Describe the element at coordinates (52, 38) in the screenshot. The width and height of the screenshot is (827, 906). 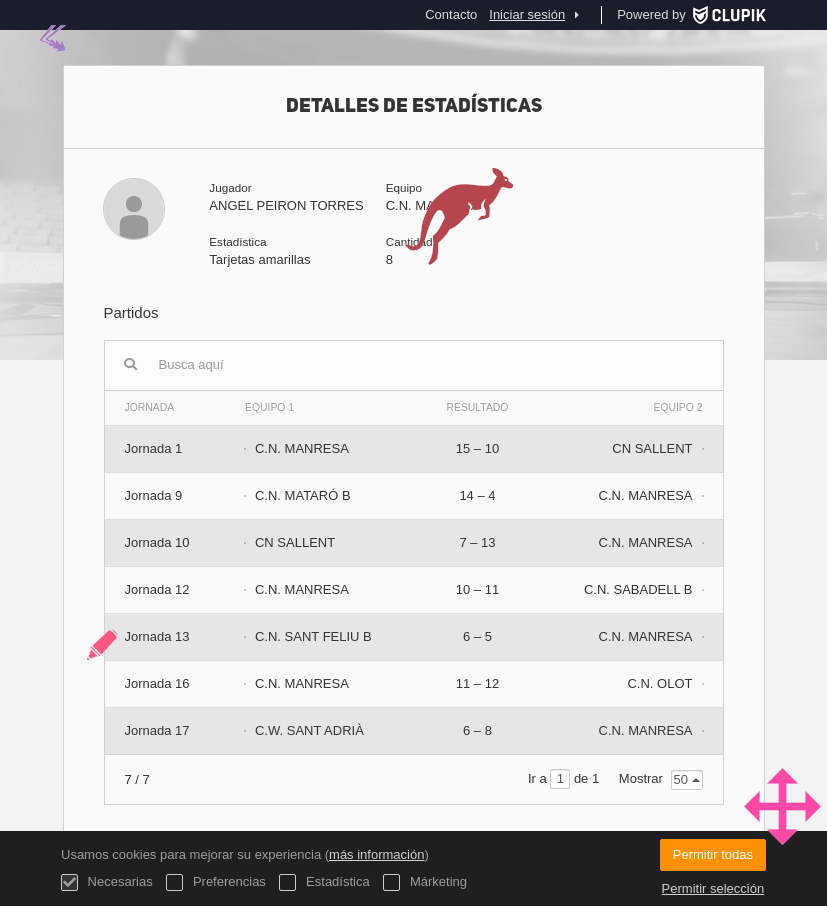
I see `redirect or reroute an action` at that location.